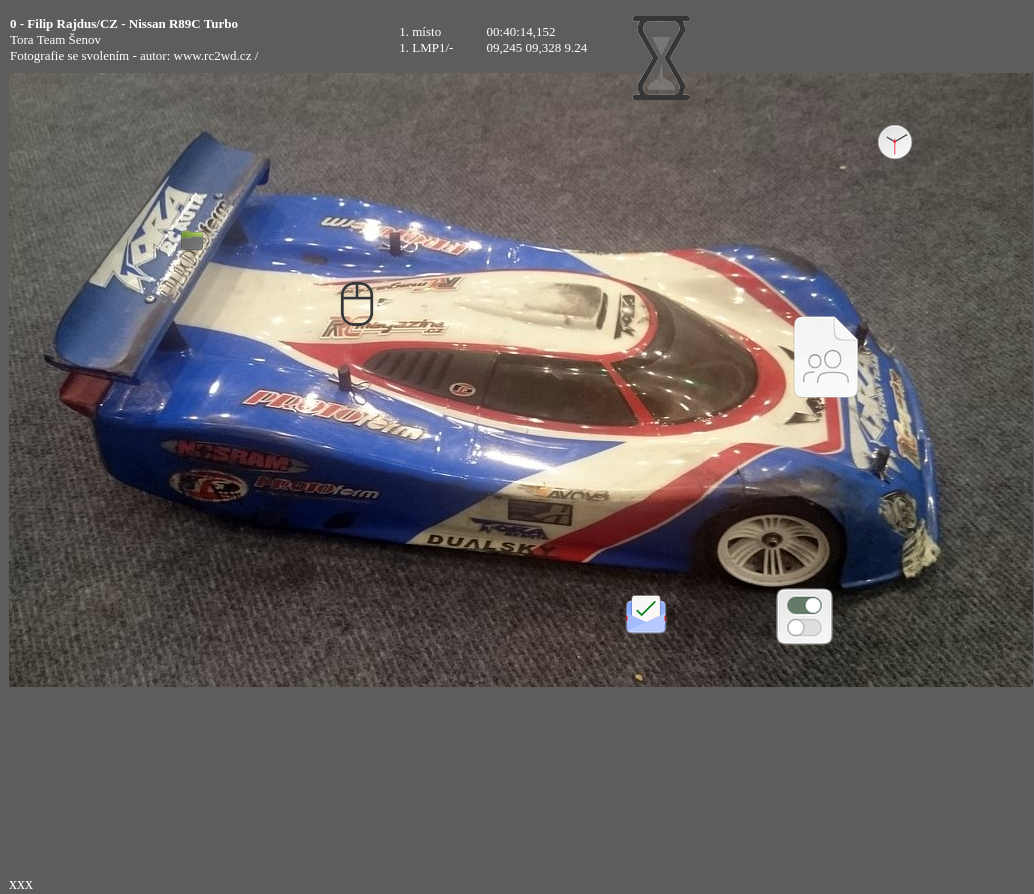 This screenshot has height=894, width=1034. What do you see at coordinates (646, 615) in the screenshot?
I see `mark email as not junk or spam` at bounding box center [646, 615].